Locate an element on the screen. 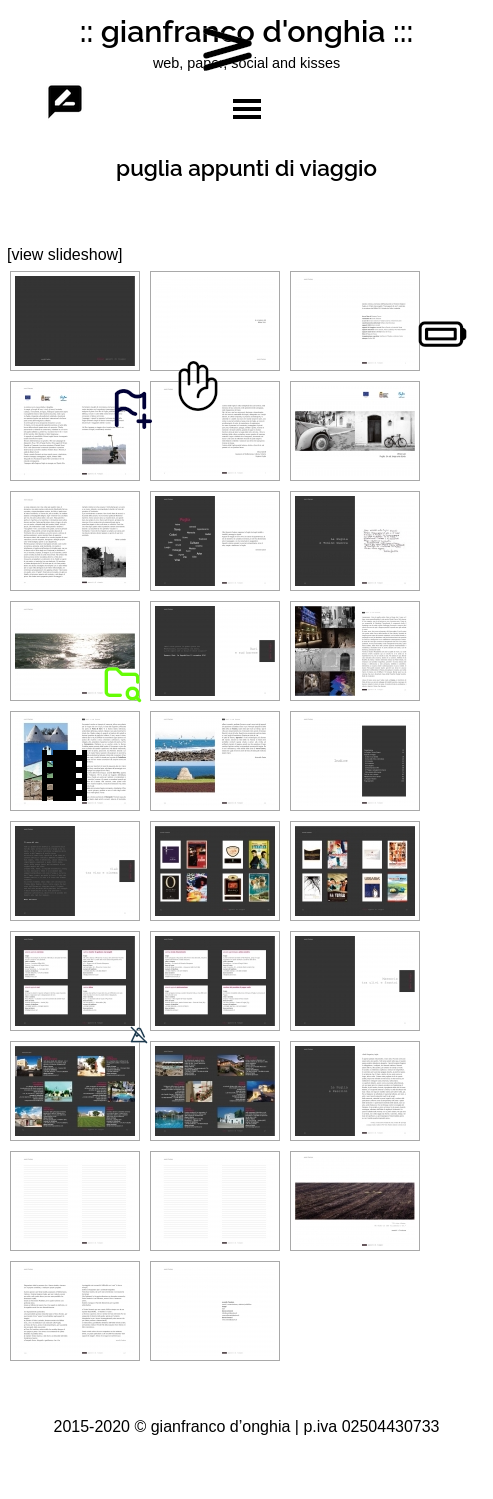 Image resolution: width=493 pixels, height=1499 pixels. write a review or feedback is located at coordinates (65, 102).